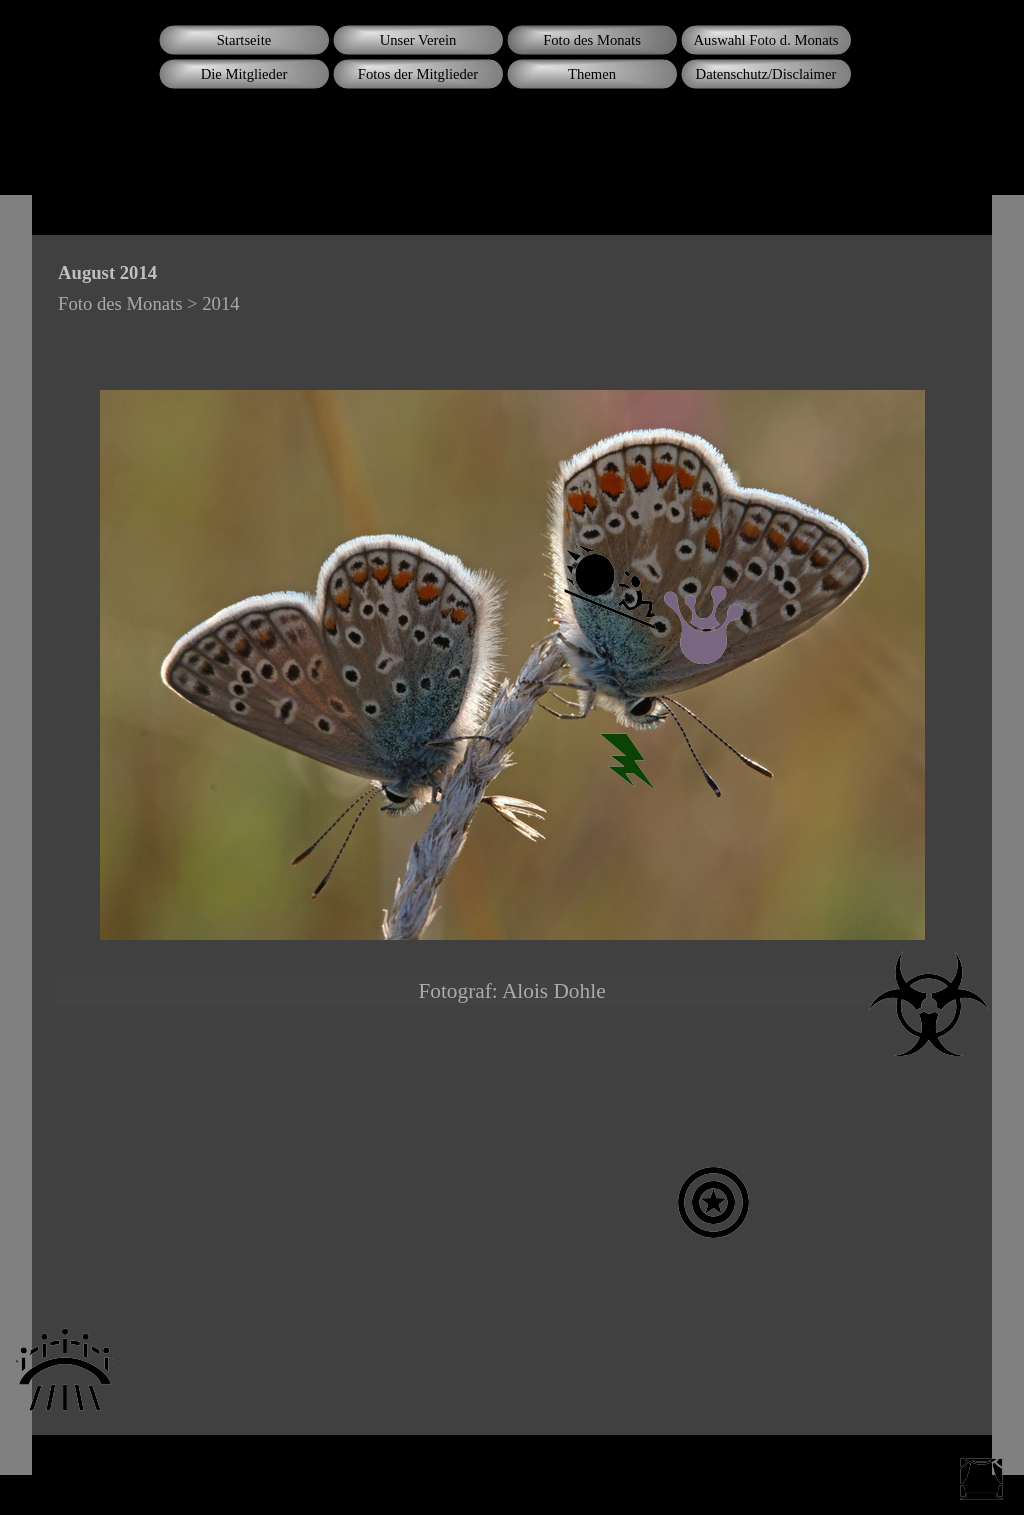  Describe the element at coordinates (713, 1202) in the screenshot. I see `represents american or patriotic-themed content` at that location.